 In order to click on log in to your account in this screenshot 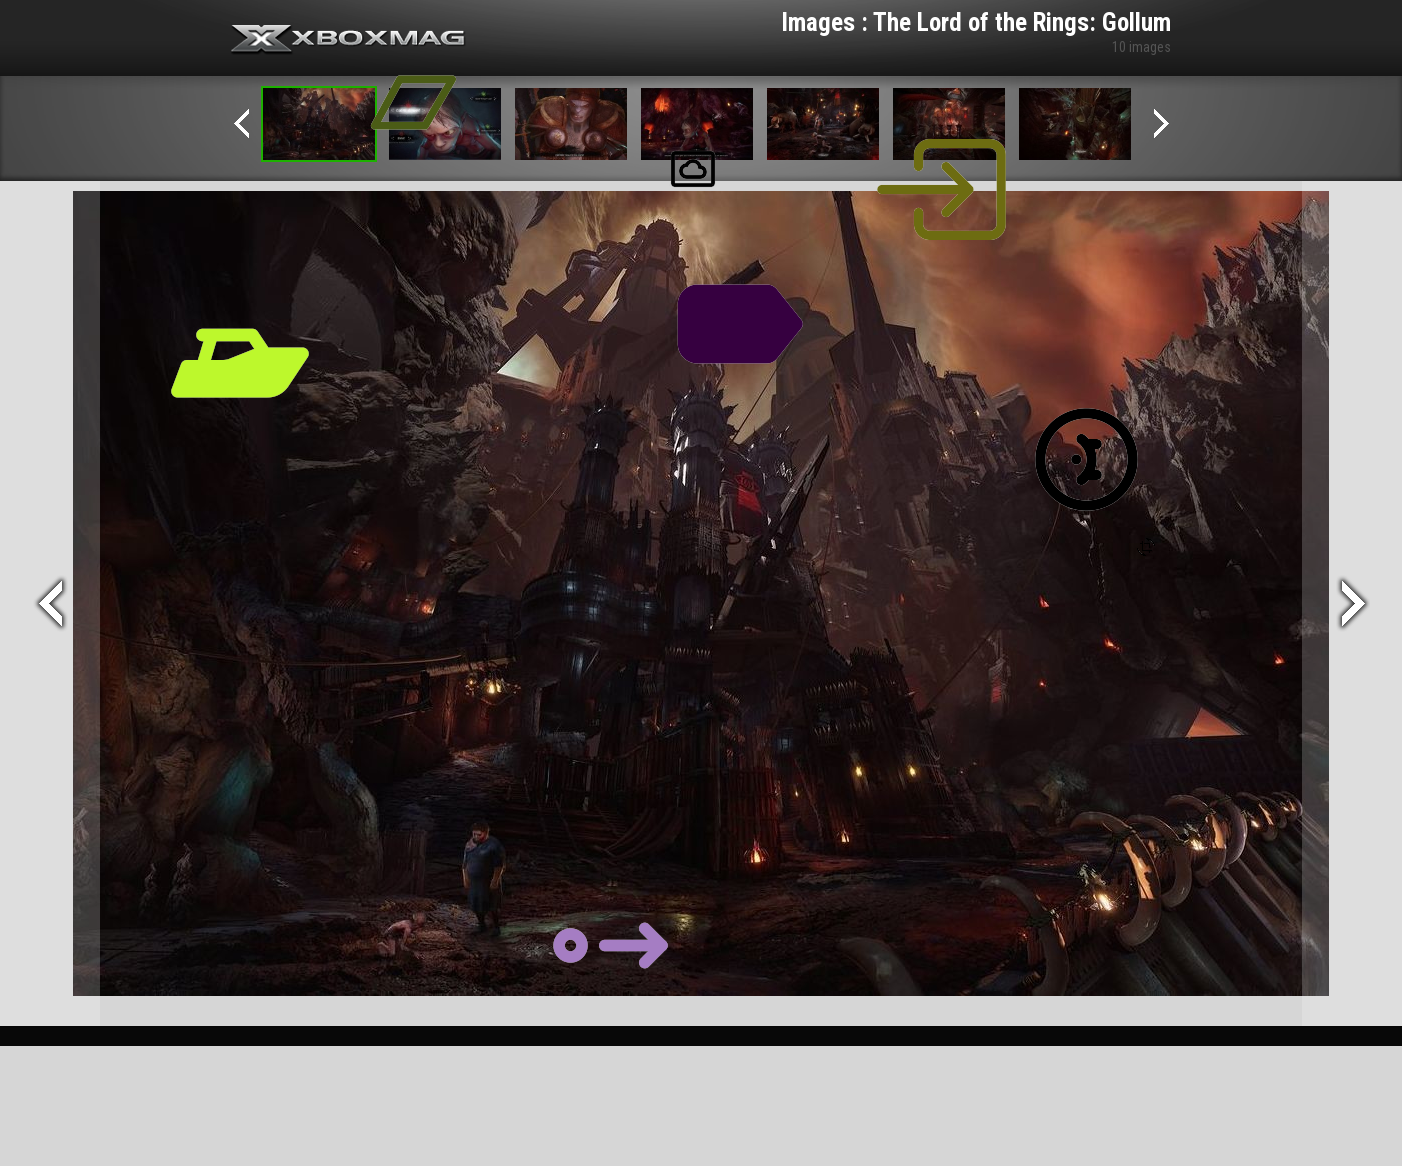, I will do `click(941, 189)`.